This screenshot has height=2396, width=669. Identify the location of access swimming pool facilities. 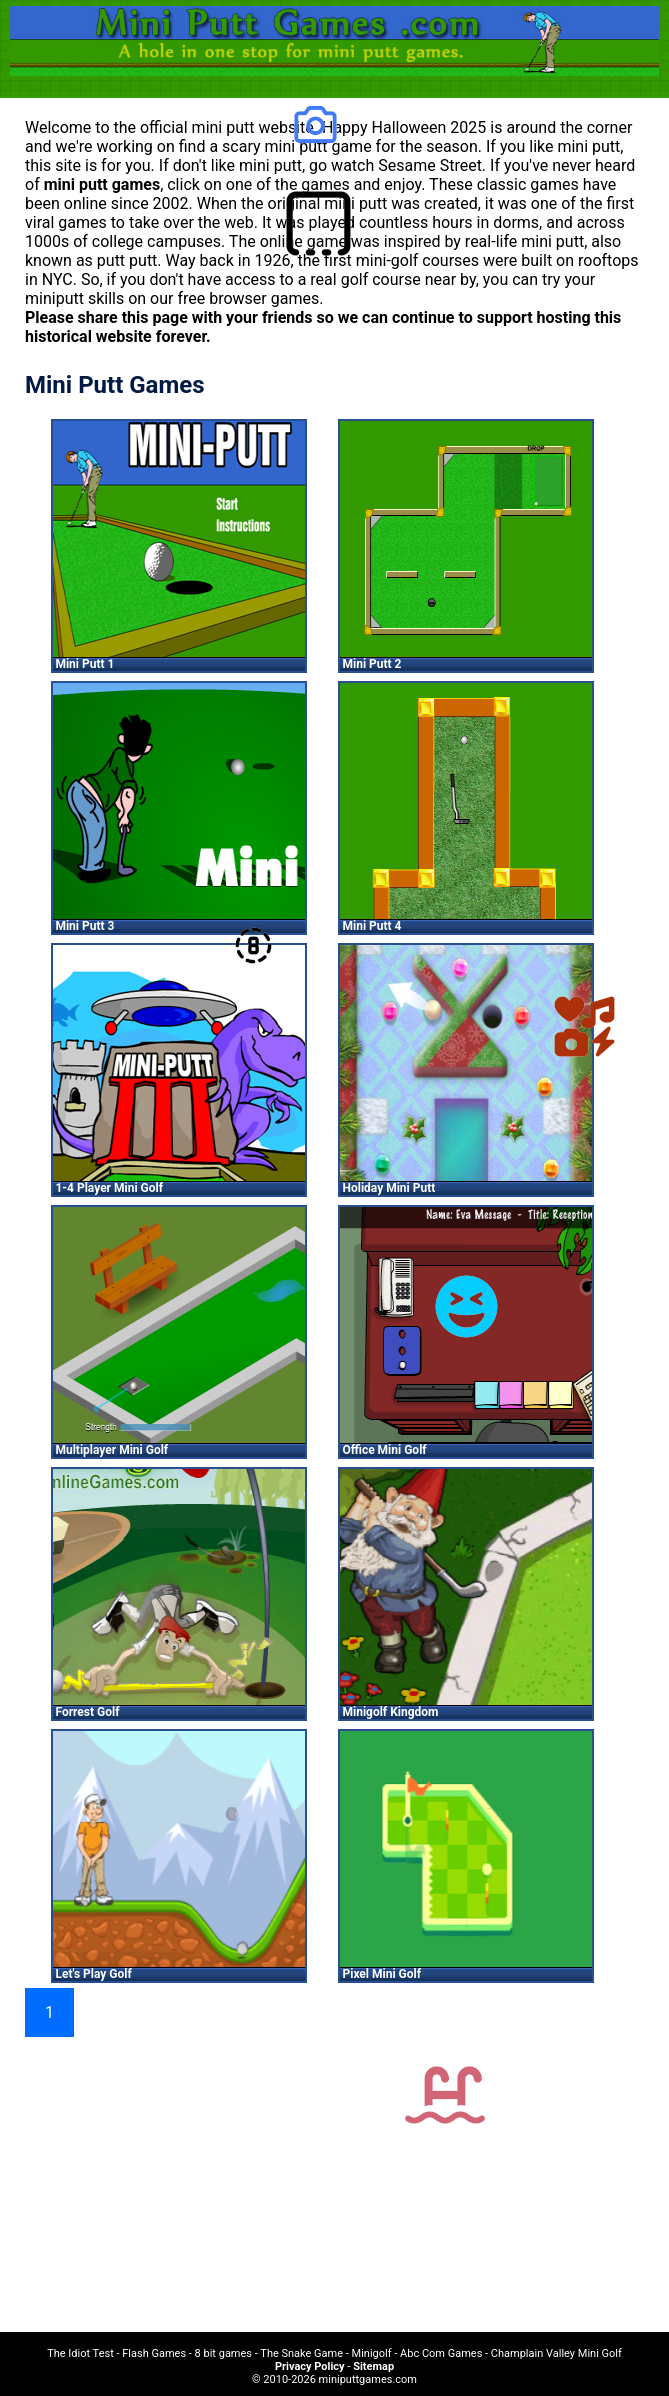
(445, 2095).